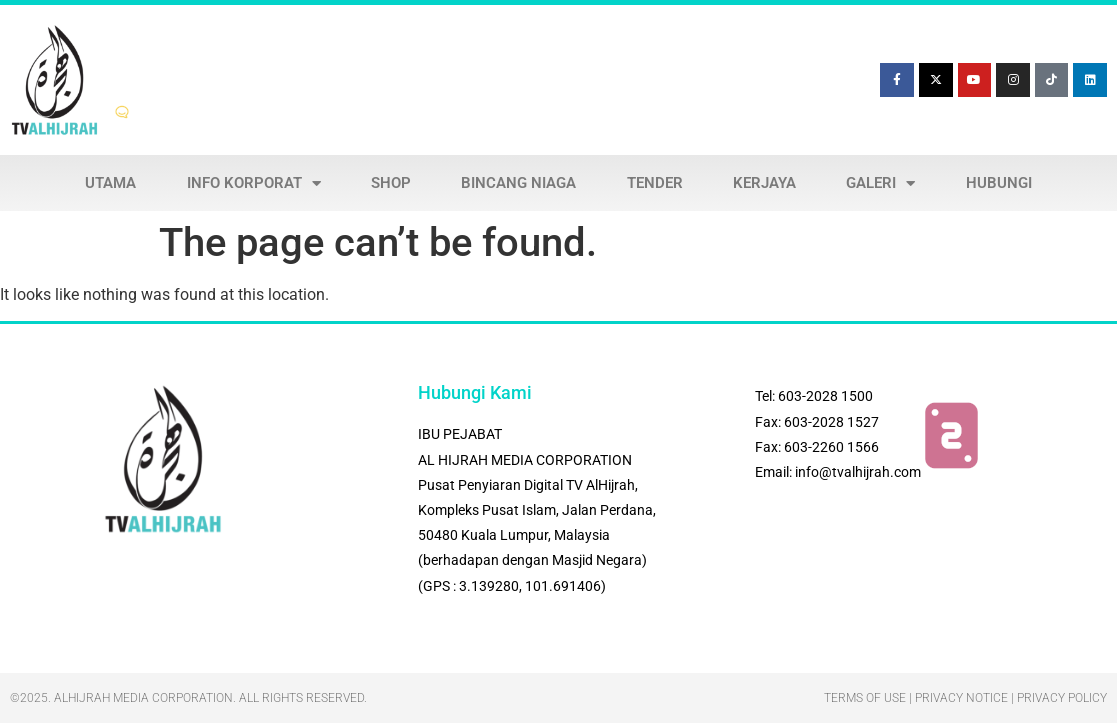 The width and height of the screenshot is (1117, 723). I want to click on a playing card showing the number 2, so click(951, 435).